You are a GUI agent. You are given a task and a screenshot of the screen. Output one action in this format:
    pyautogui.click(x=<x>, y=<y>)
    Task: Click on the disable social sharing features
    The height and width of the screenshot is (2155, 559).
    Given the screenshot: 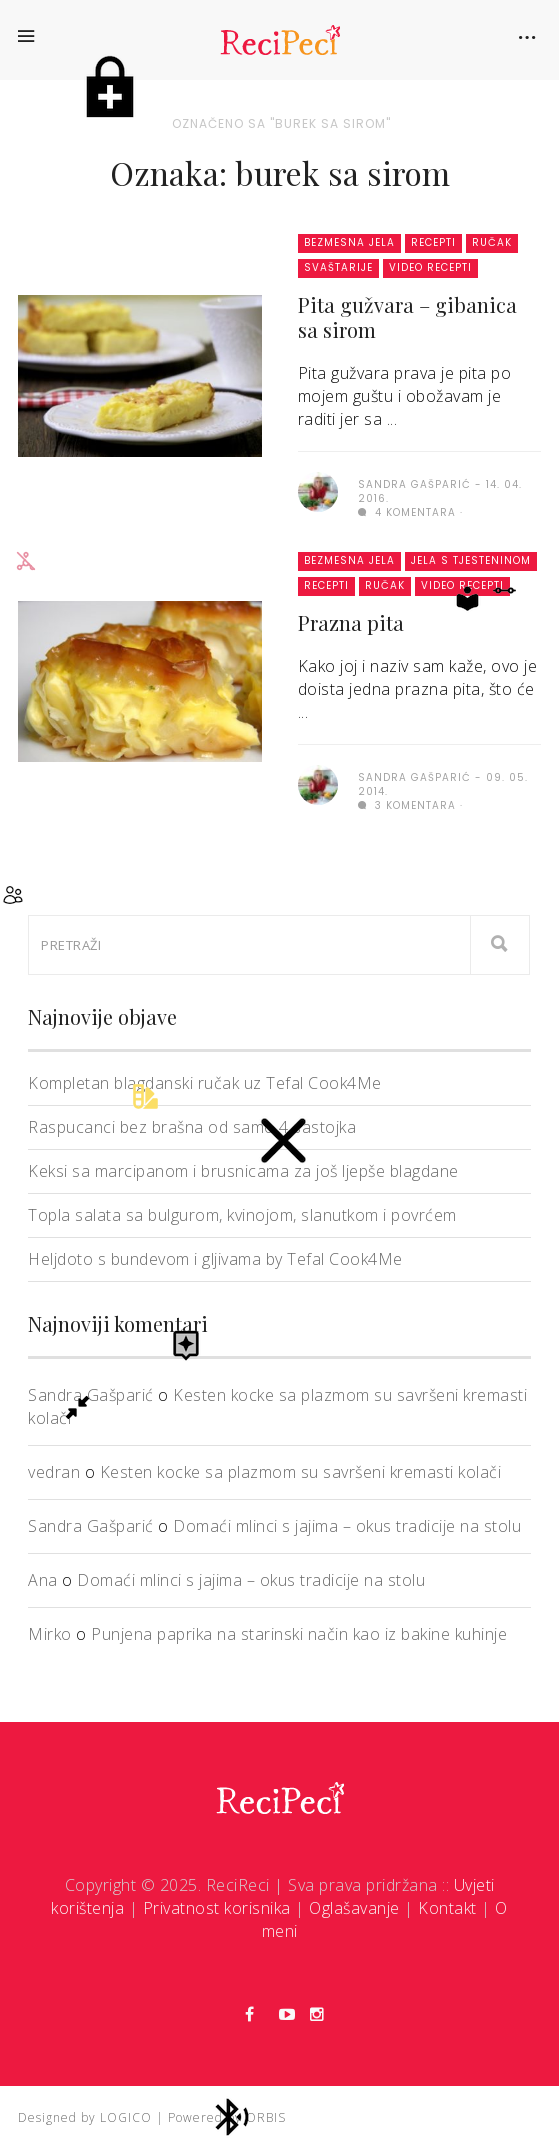 What is the action you would take?
    pyautogui.click(x=26, y=561)
    